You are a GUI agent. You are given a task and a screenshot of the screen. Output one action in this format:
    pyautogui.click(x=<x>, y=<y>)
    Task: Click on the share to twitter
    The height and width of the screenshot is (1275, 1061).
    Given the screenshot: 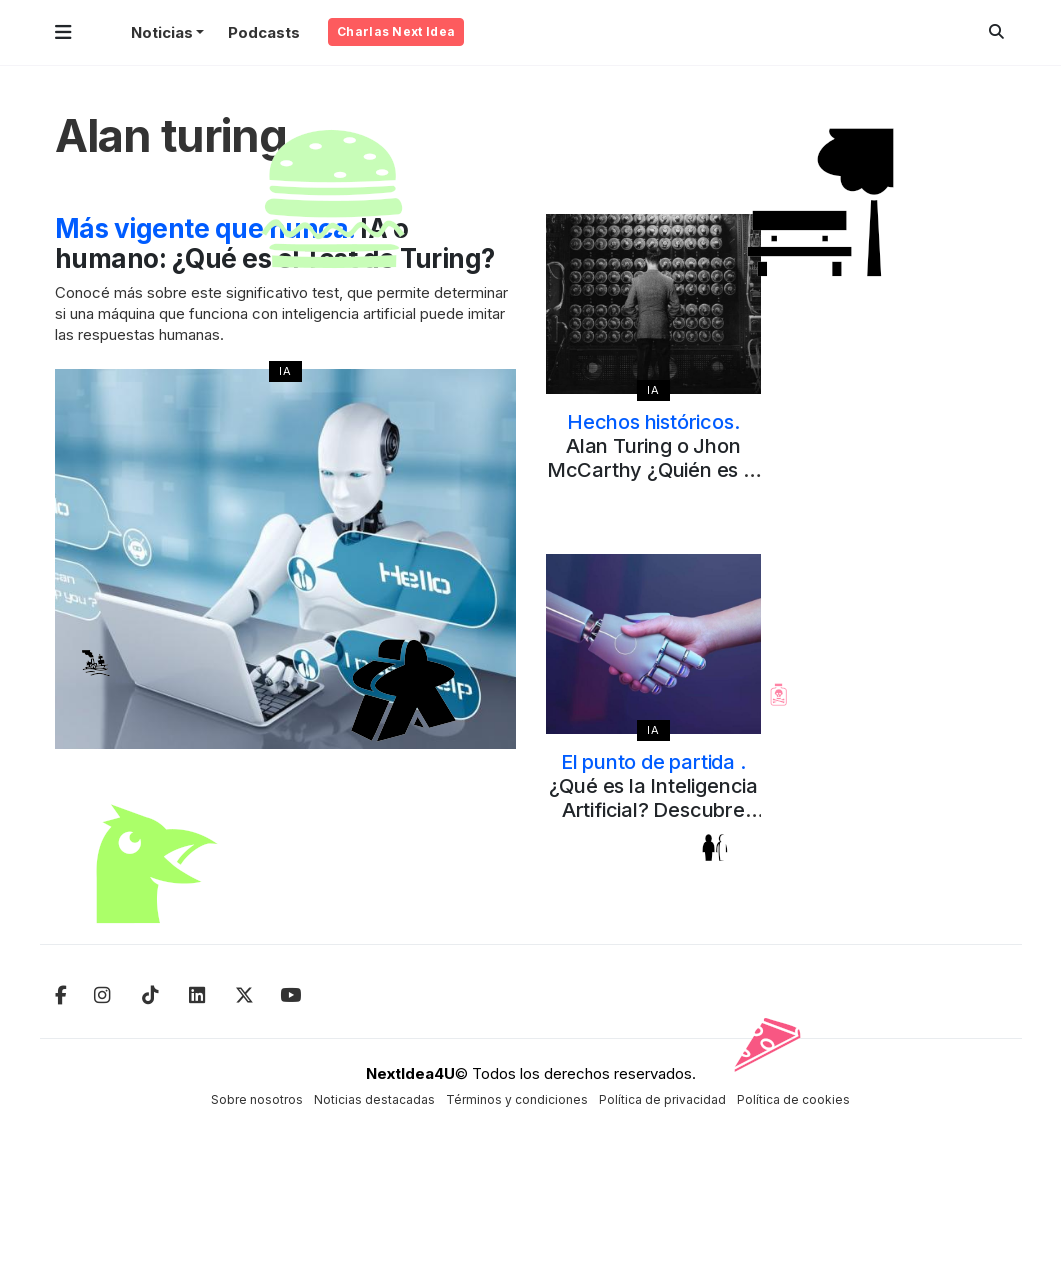 What is the action you would take?
    pyautogui.click(x=156, y=862)
    